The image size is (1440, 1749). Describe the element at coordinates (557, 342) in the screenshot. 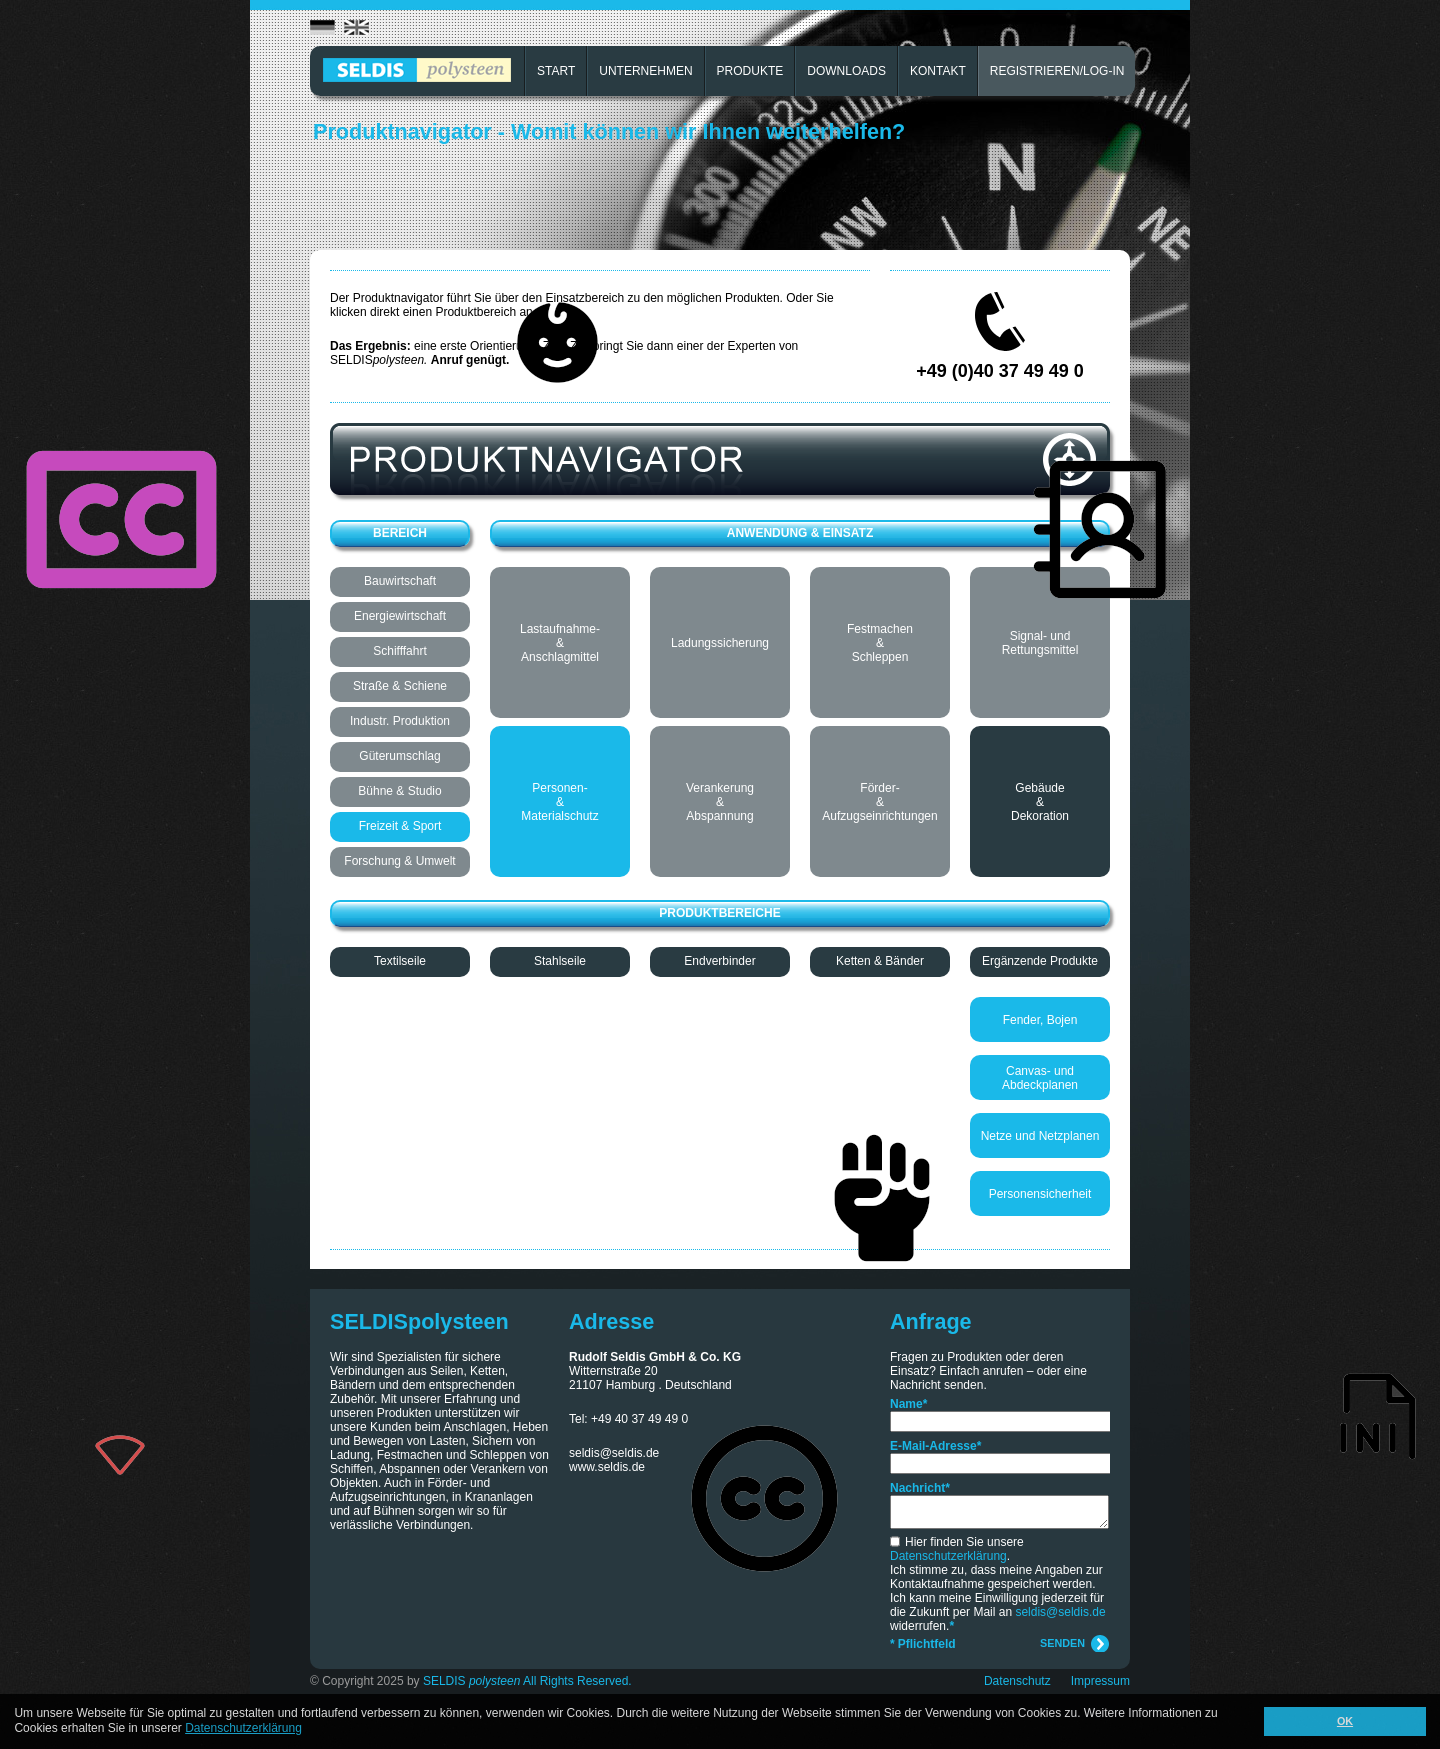

I see `access baby or child-related features` at that location.